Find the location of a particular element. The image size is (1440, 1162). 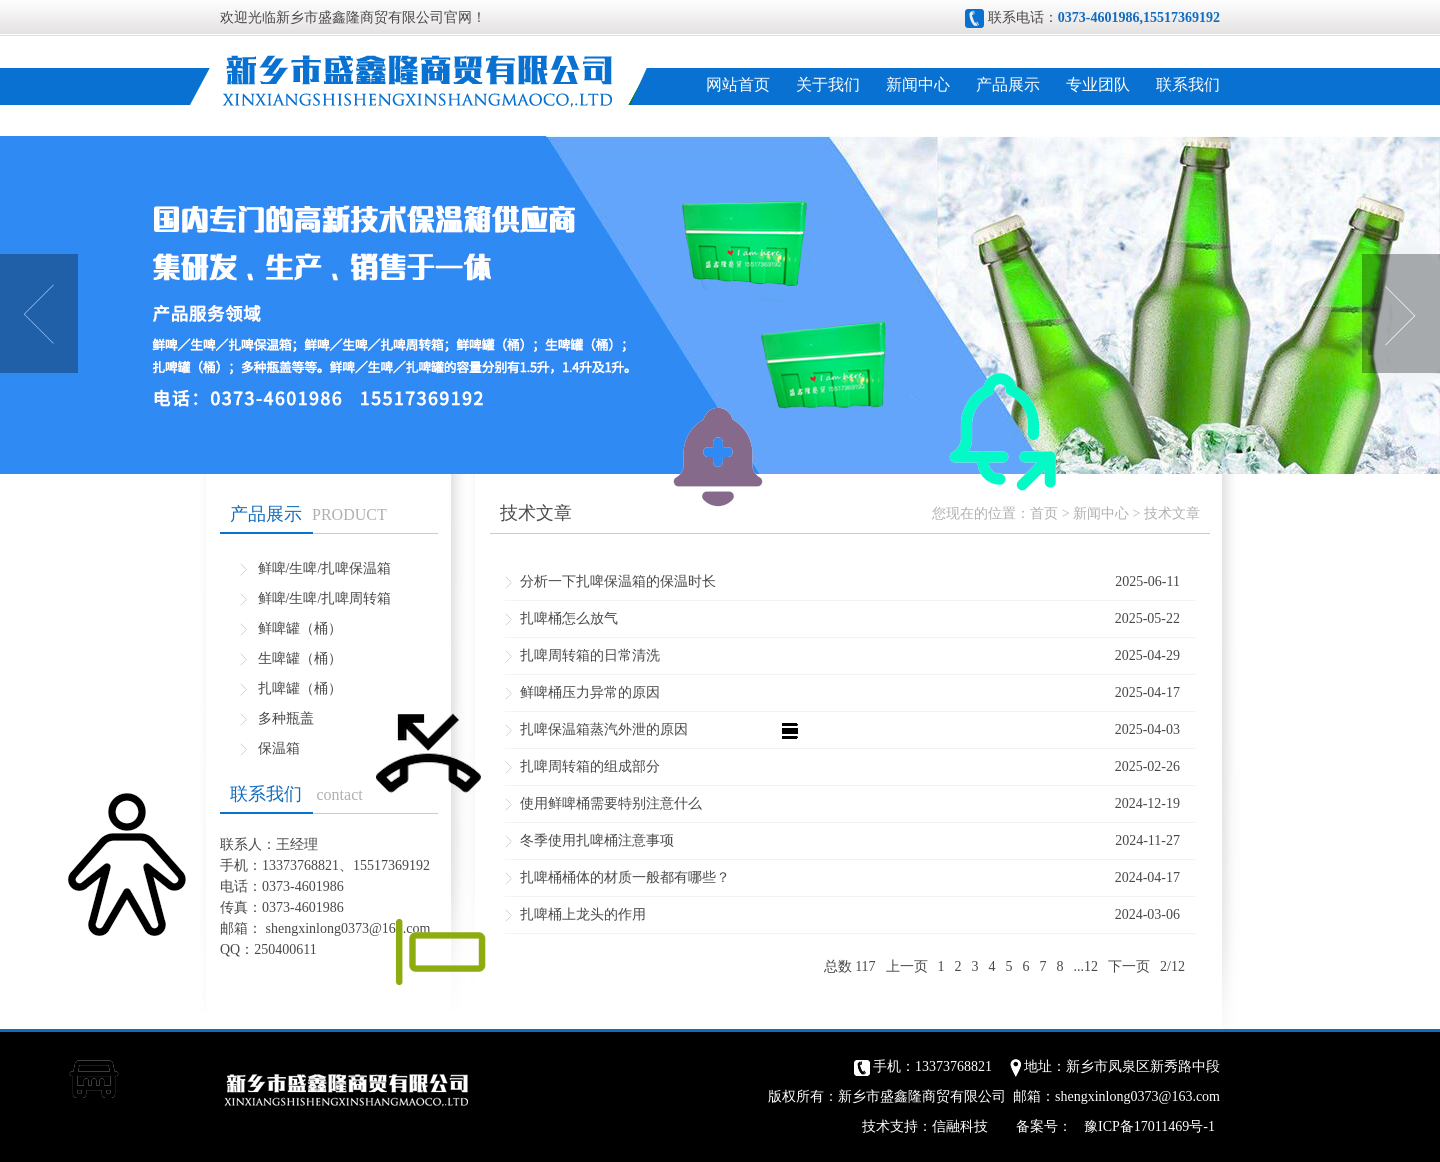

indicates a missed phone call is located at coordinates (428, 753).